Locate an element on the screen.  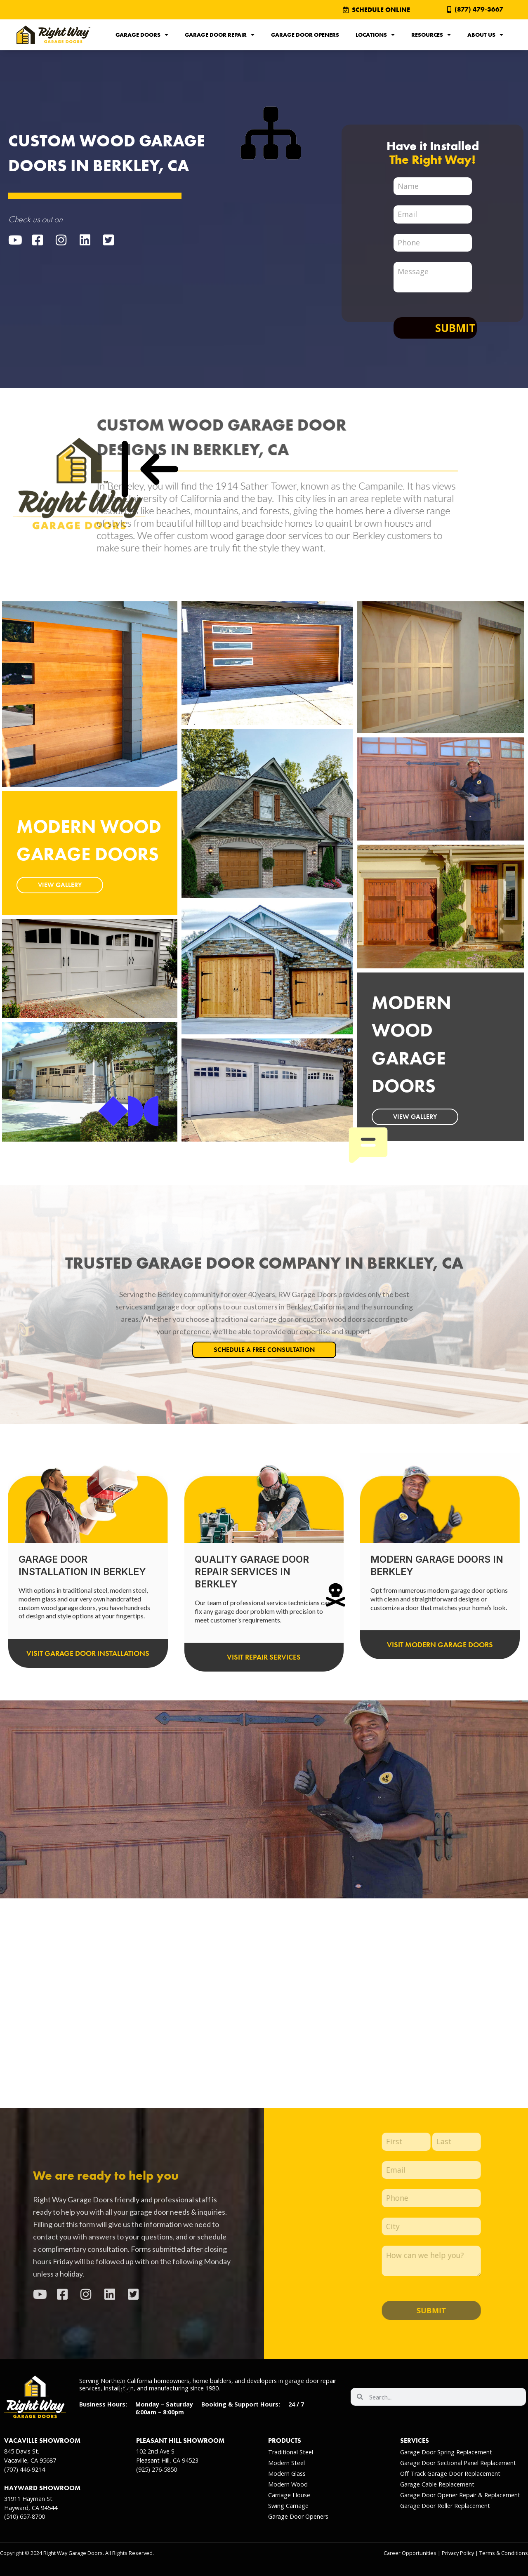
collapse sidebar or panel is located at coordinates (150, 469).